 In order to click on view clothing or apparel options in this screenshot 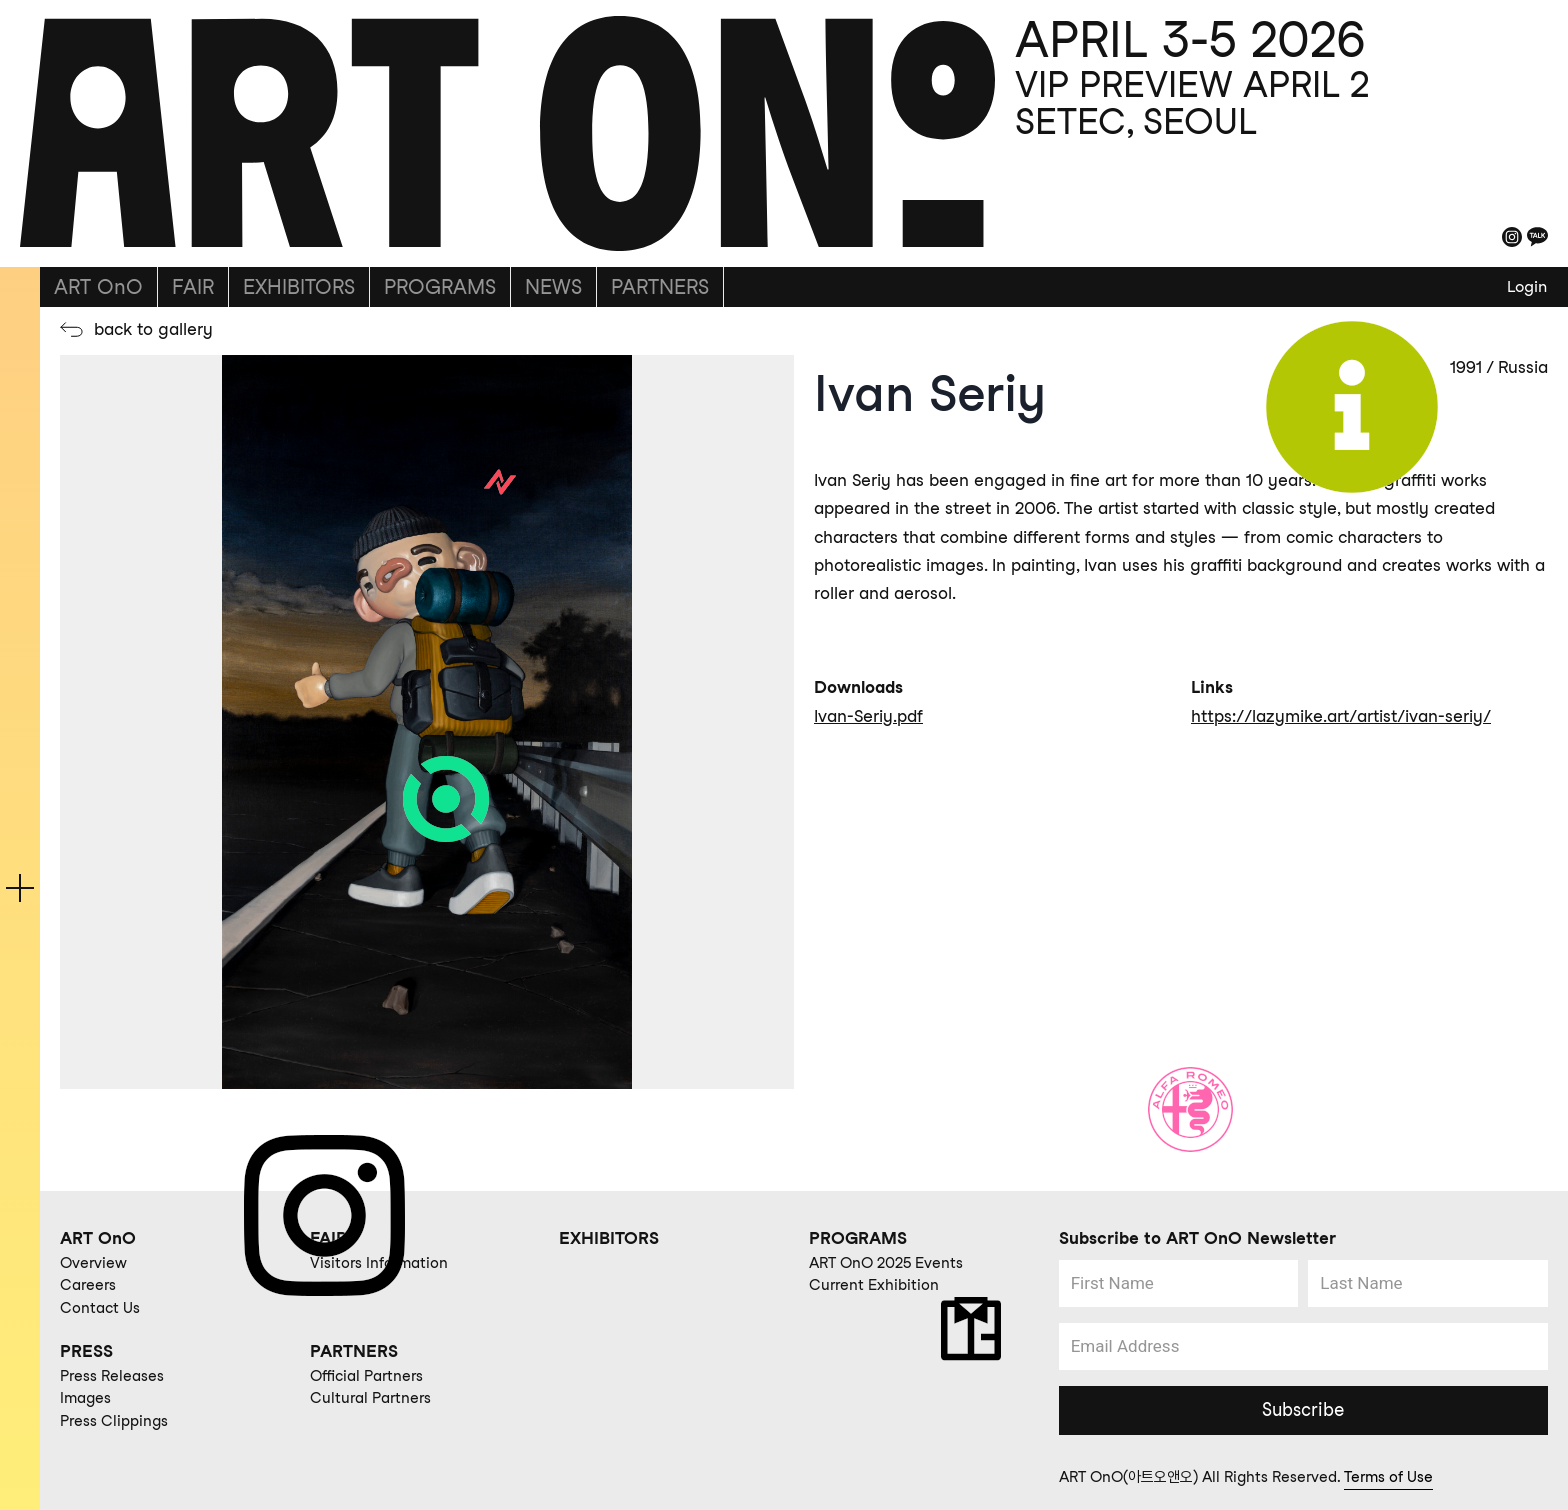, I will do `click(971, 1327)`.